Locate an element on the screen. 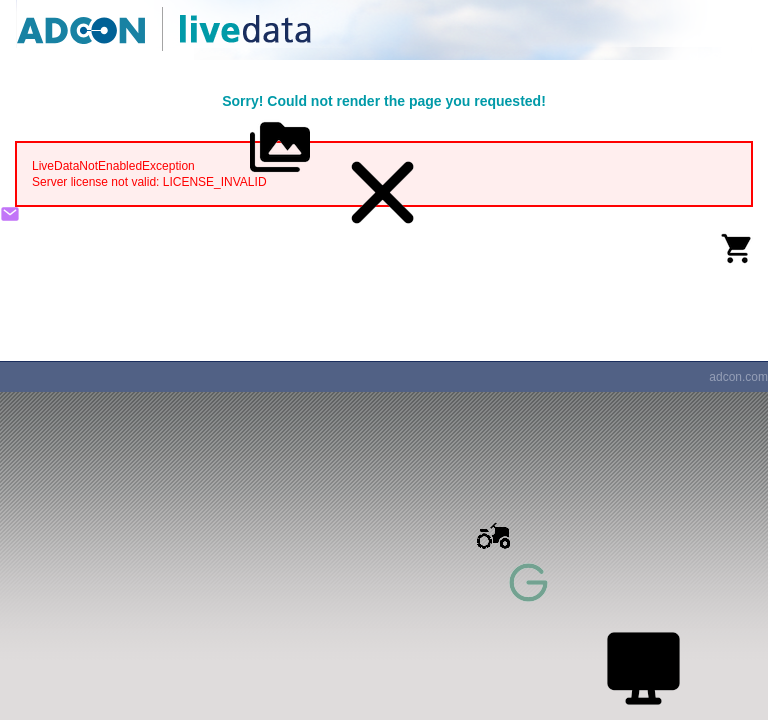 This screenshot has width=768, height=720. access your photo library is located at coordinates (280, 147).